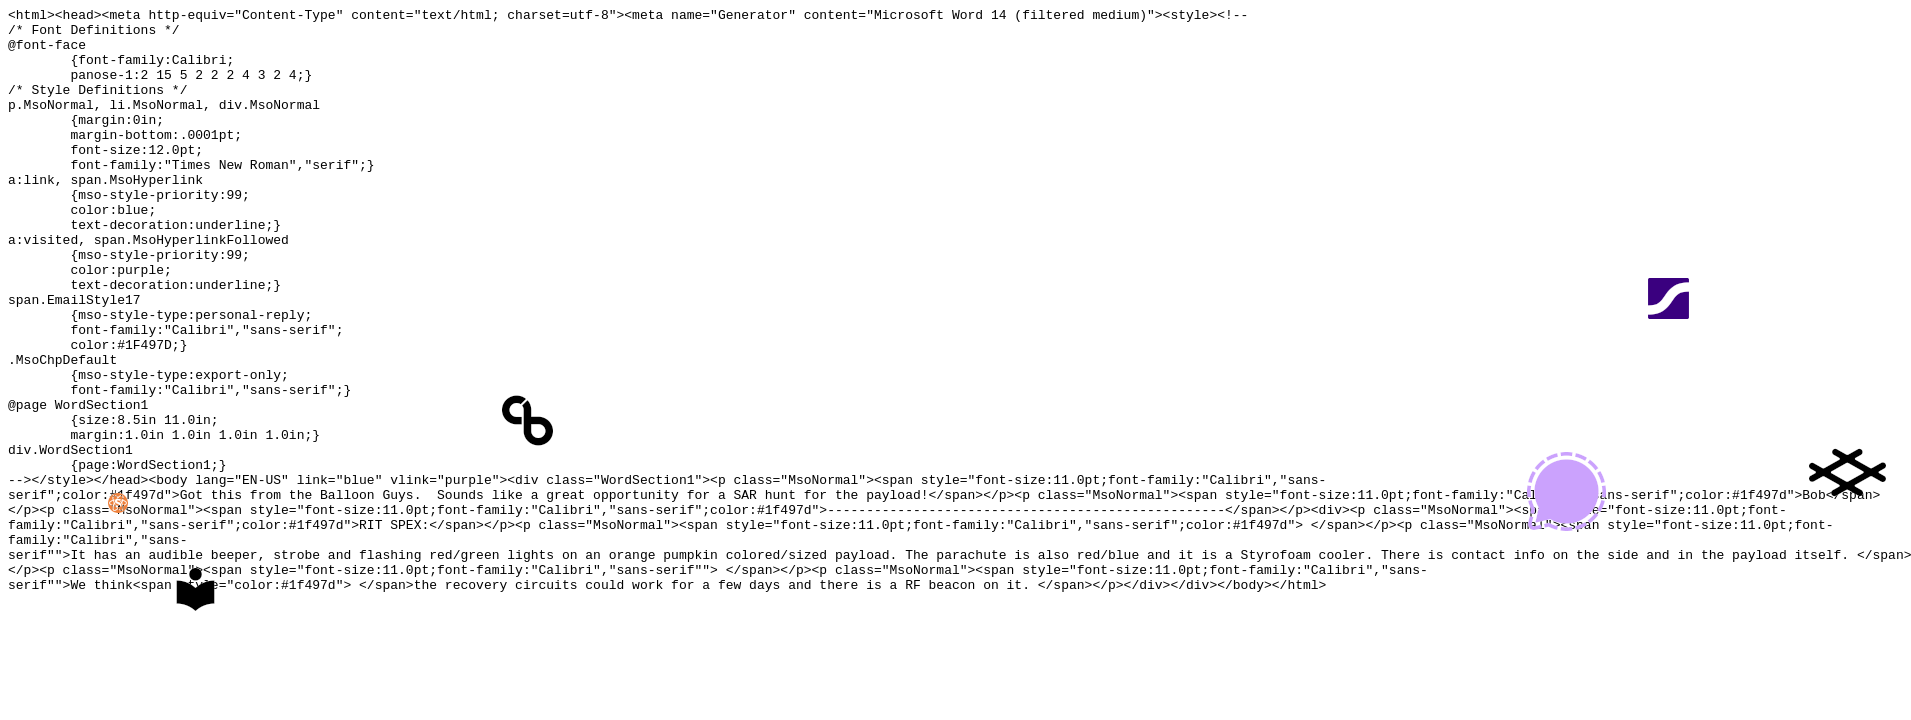  I want to click on open signal messenger, so click(1566, 491).